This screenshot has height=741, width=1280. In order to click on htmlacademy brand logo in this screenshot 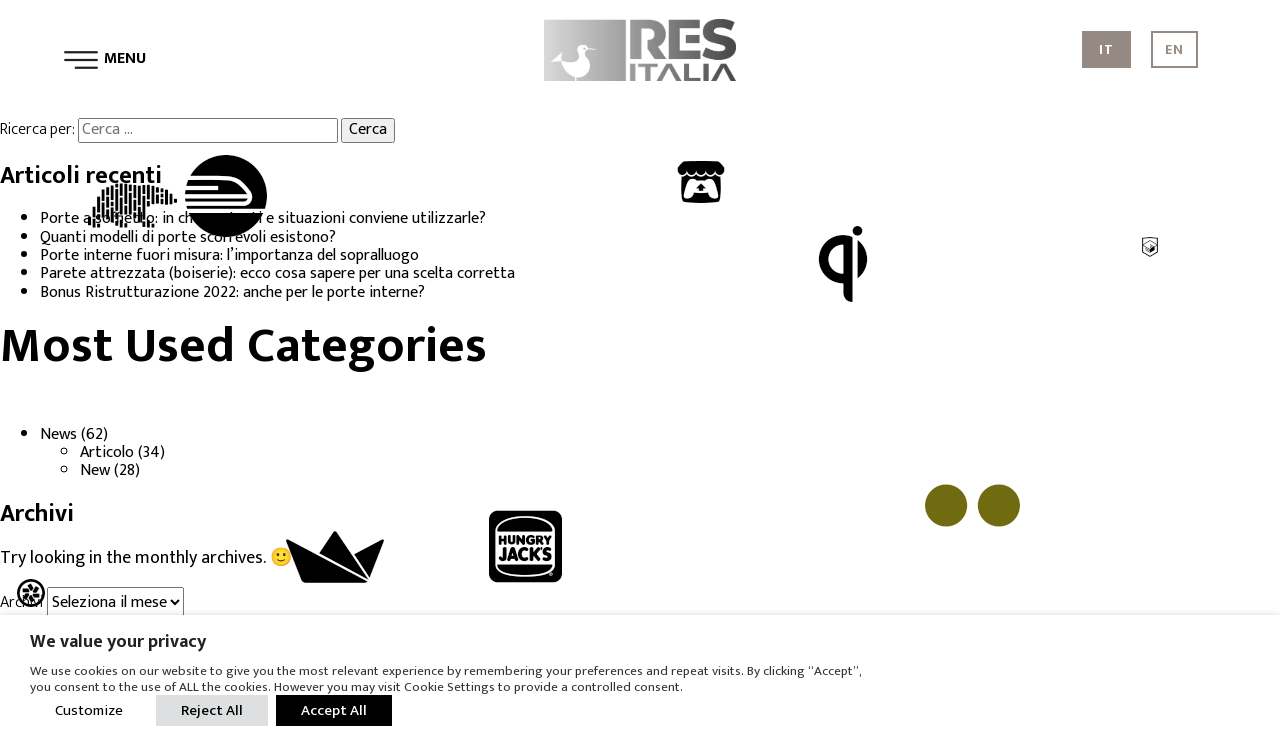, I will do `click(1150, 247)`.